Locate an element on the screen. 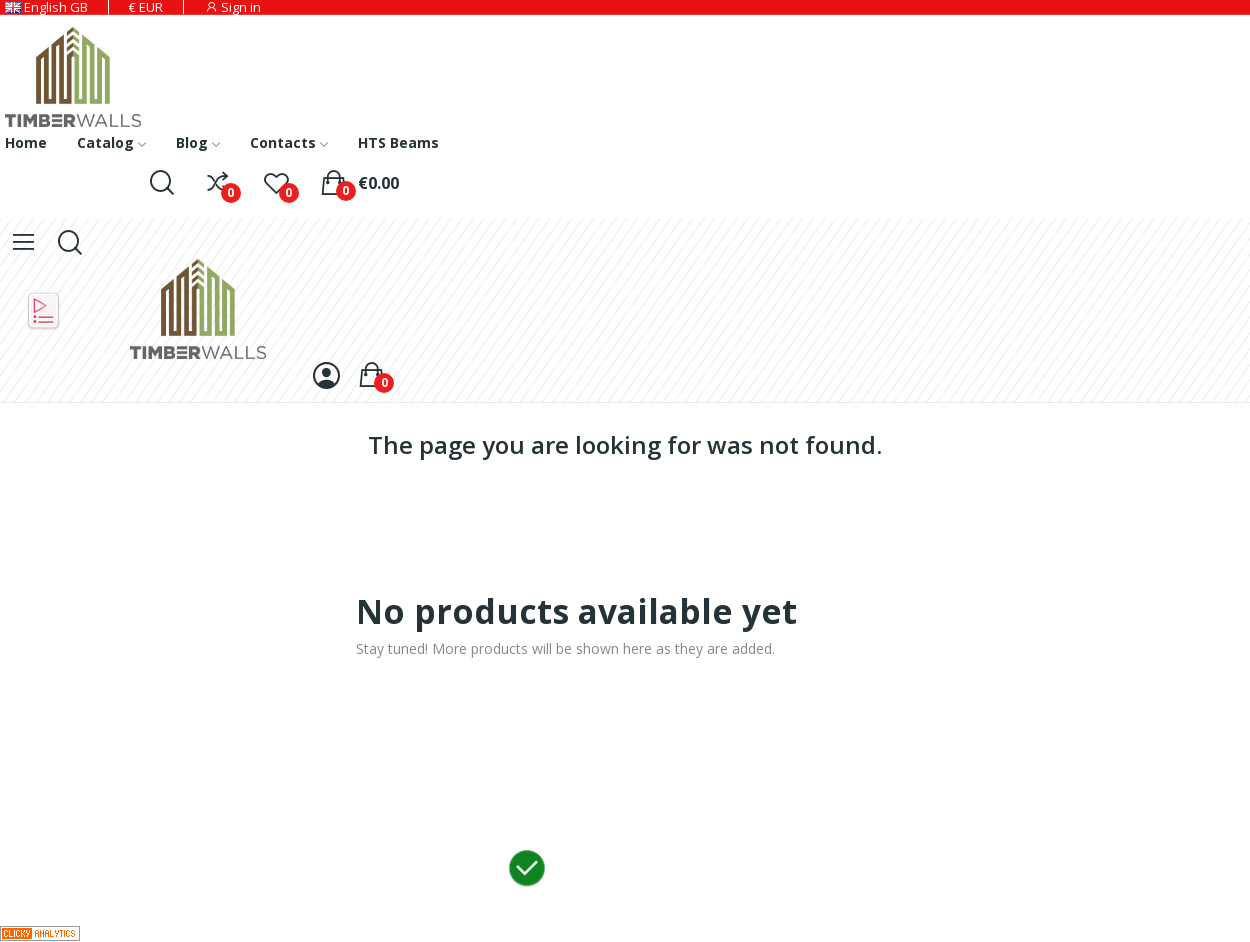 This screenshot has width=1250, height=942. indicates default or selected item is located at coordinates (527, 868).